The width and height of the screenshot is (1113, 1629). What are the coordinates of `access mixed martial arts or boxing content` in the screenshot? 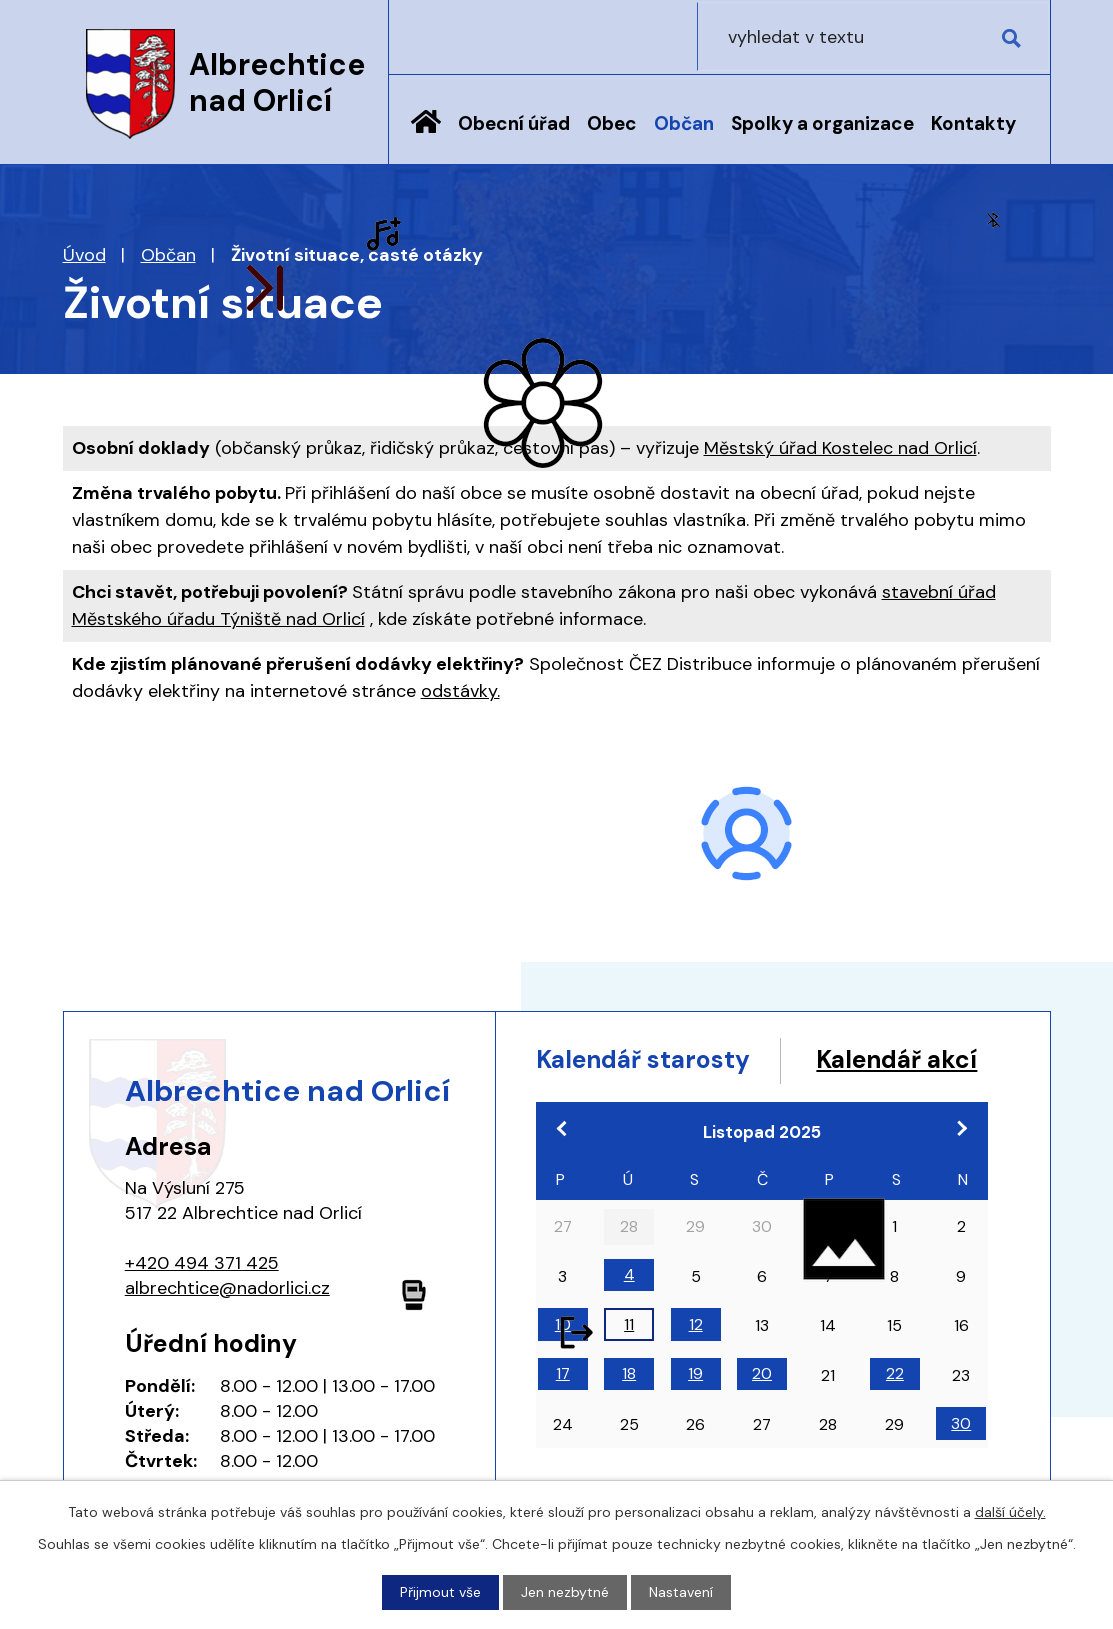 It's located at (414, 1295).